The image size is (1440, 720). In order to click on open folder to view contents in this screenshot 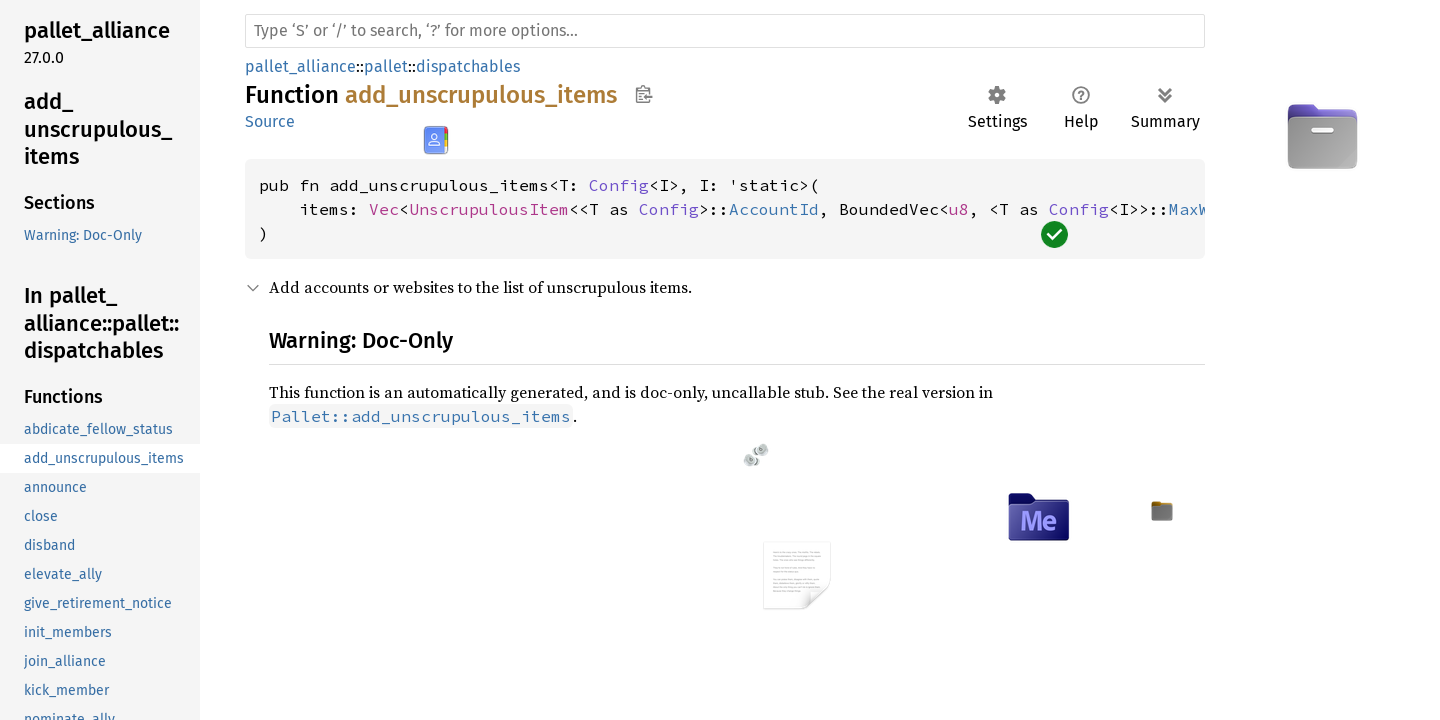, I will do `click(1162, 511)`.